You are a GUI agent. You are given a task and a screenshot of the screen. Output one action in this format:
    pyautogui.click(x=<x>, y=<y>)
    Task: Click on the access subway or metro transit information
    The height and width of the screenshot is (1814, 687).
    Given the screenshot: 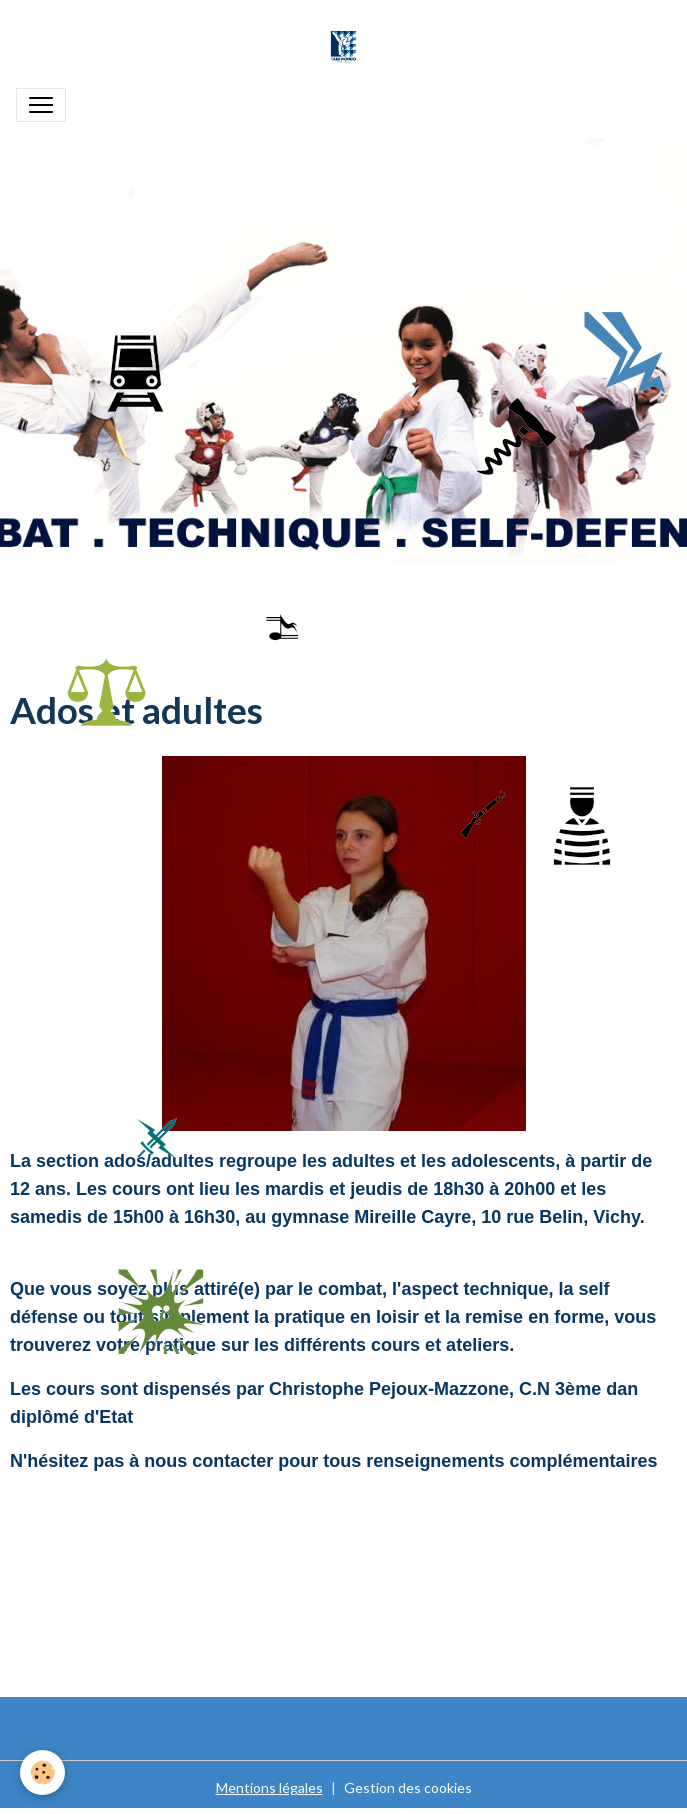 What is the action you would take?
    pyautogui.click(x=135, y=372)
    